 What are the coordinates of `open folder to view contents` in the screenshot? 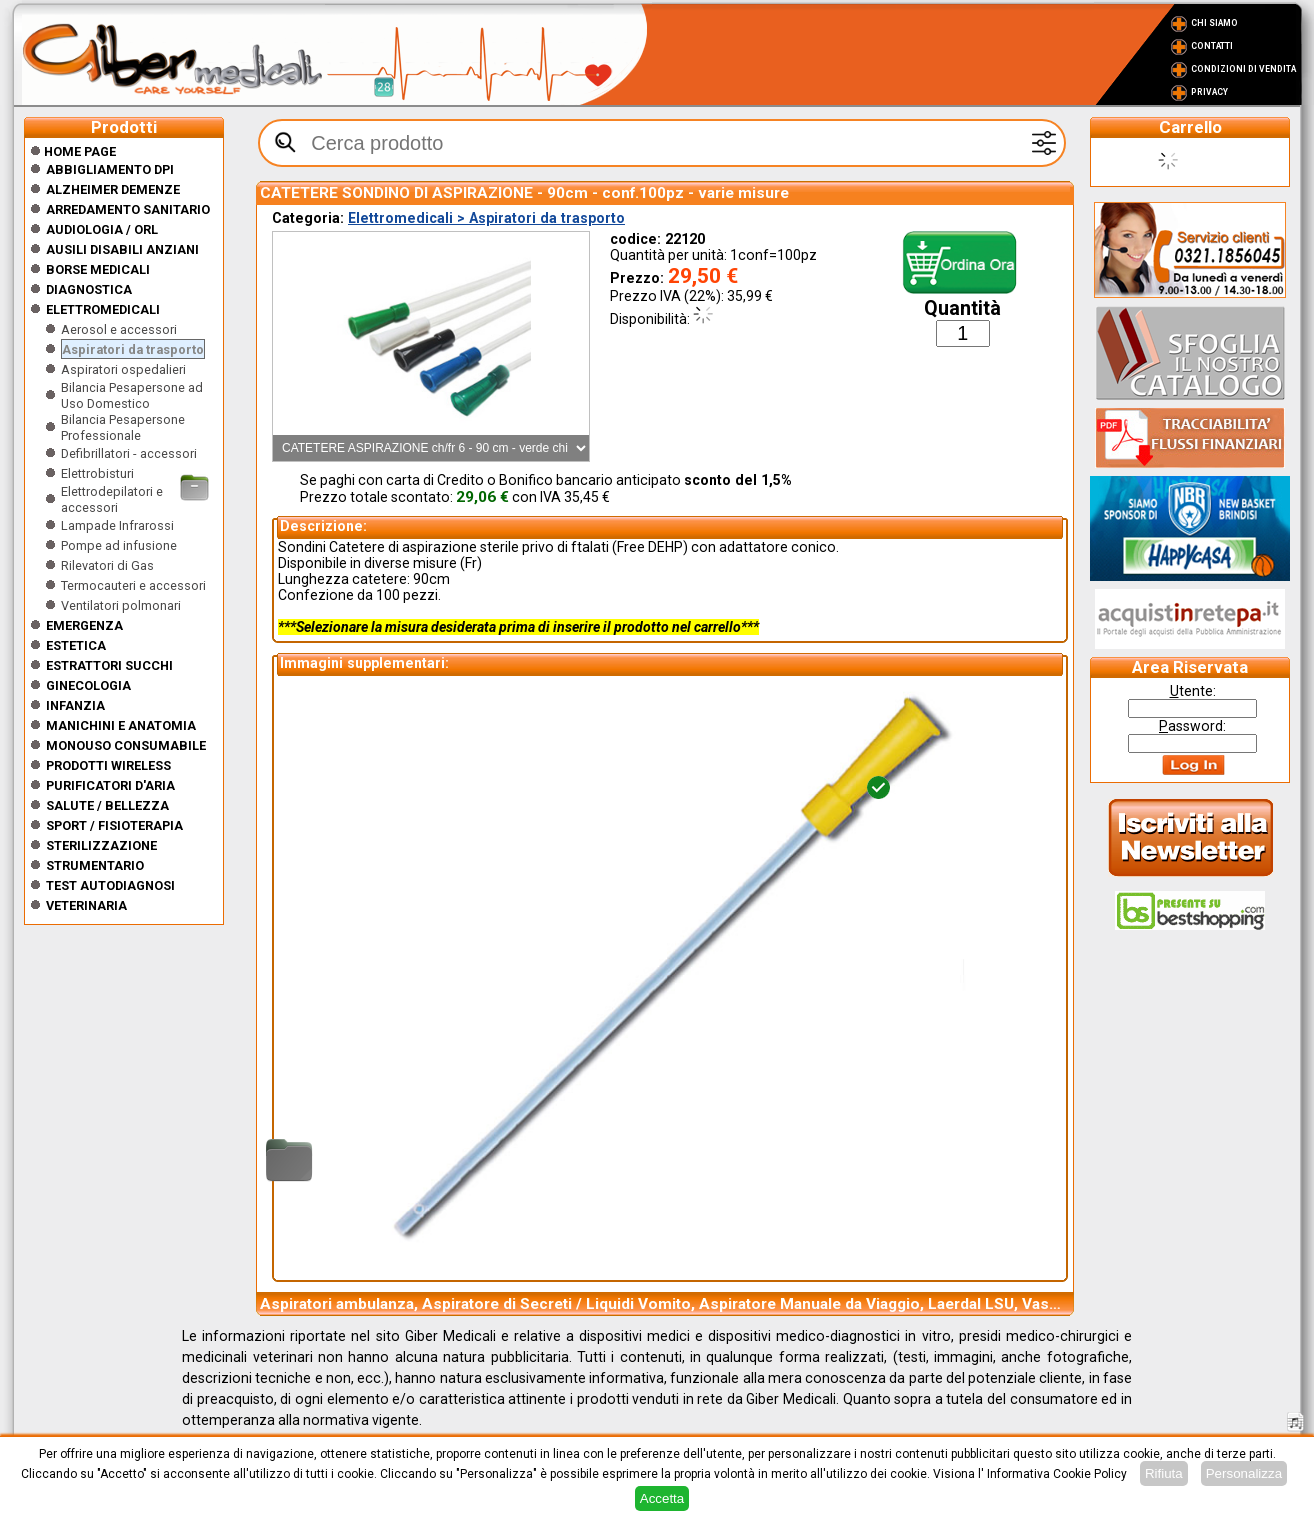 It's located at (289, 1160).